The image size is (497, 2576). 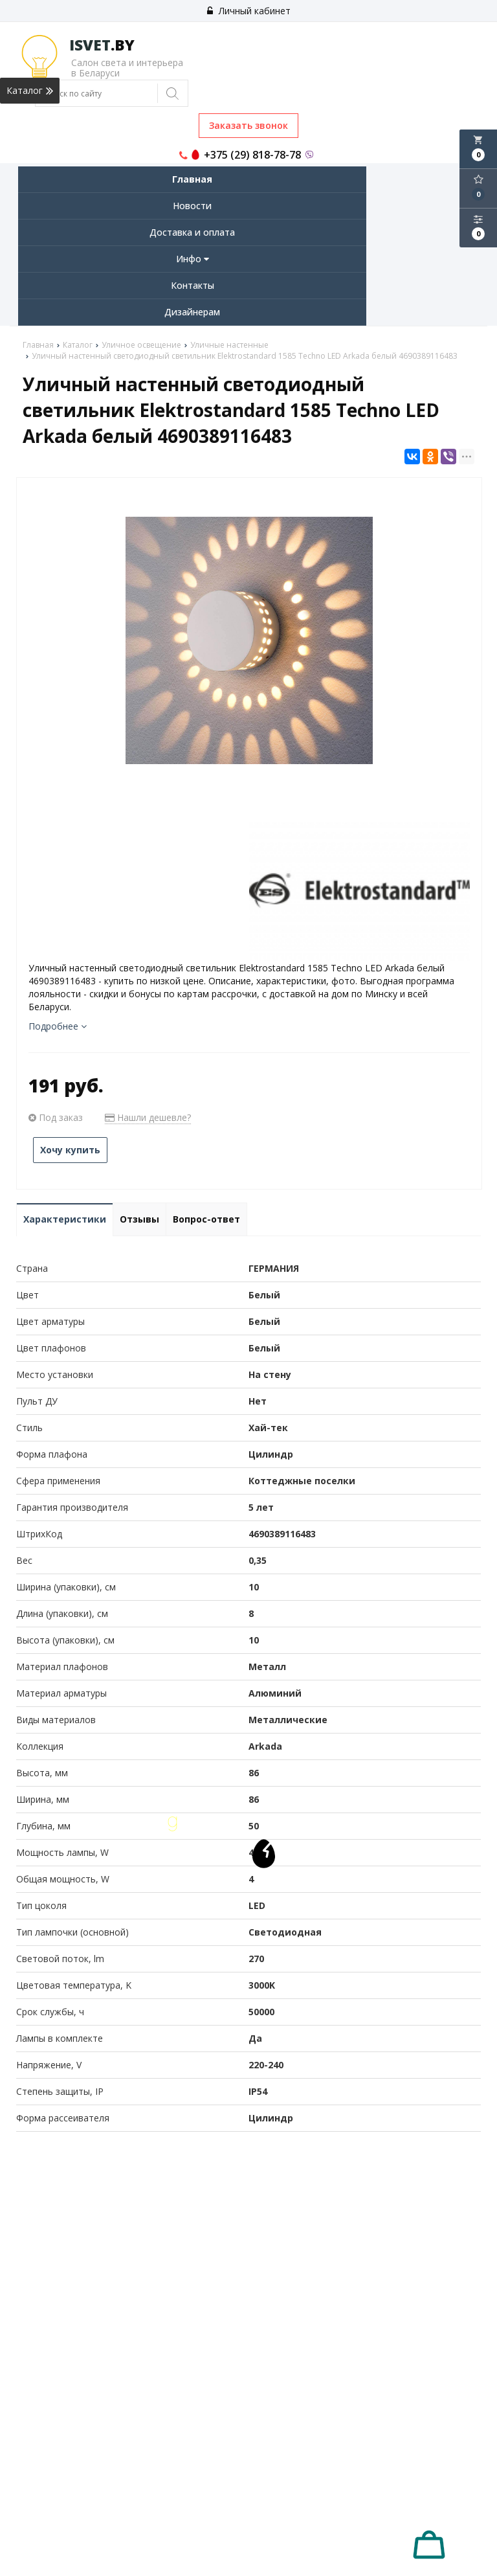 What do you see at coordinates (172, 1824) in the screenshot?
I see `open Goodreads app` at bounding box center [172, 1824].